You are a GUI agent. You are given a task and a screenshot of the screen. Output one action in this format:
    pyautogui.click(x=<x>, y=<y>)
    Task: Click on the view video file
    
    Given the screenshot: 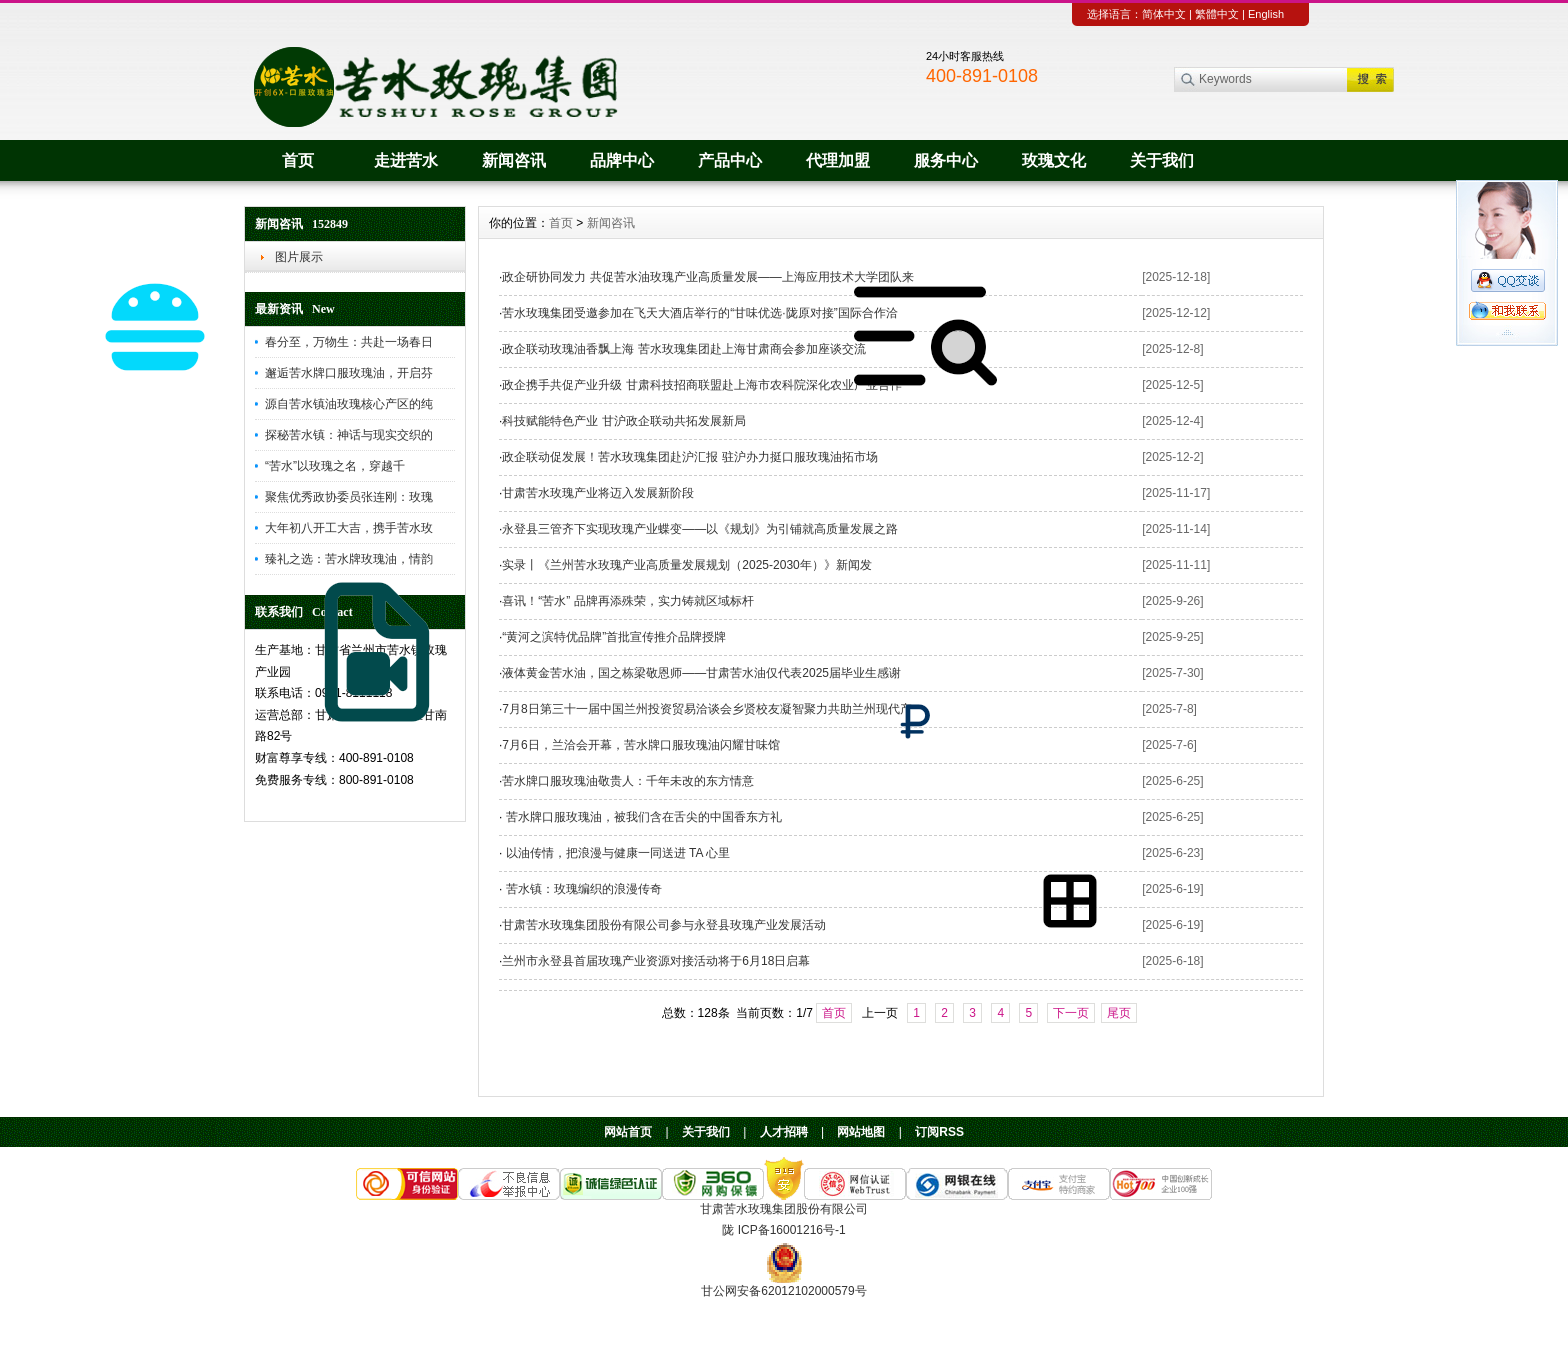 What is the action you would take?
    pyautogui.click(x=377, y=652)
    